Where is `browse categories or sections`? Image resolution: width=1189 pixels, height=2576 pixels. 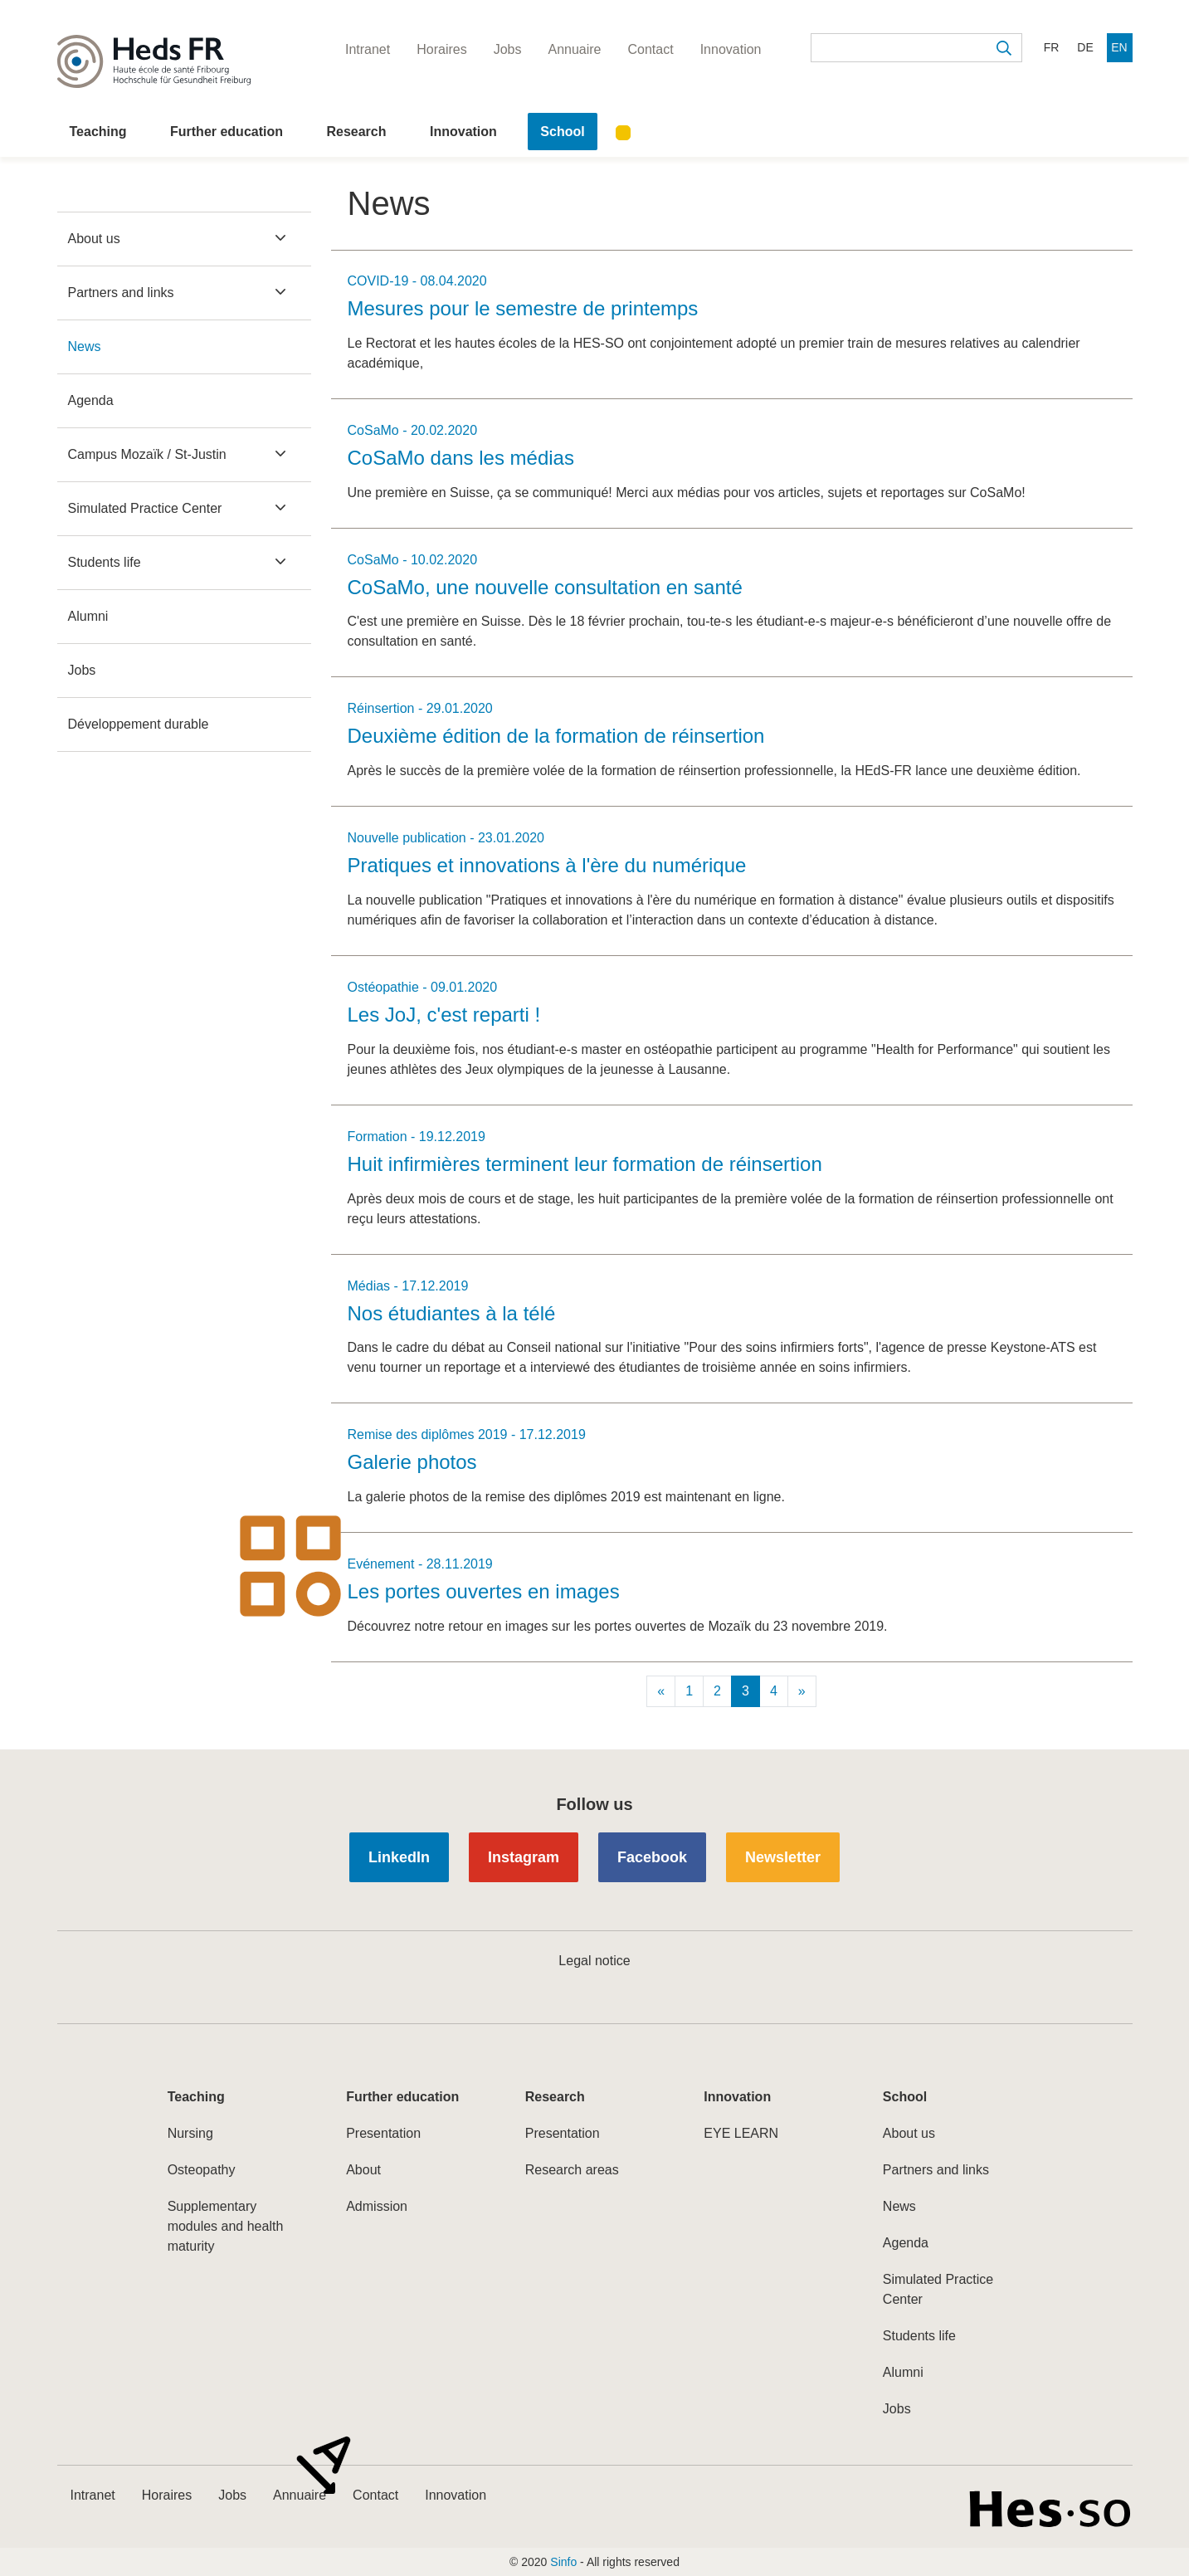
browse categories or sections is located at coordinates (290, 1566).